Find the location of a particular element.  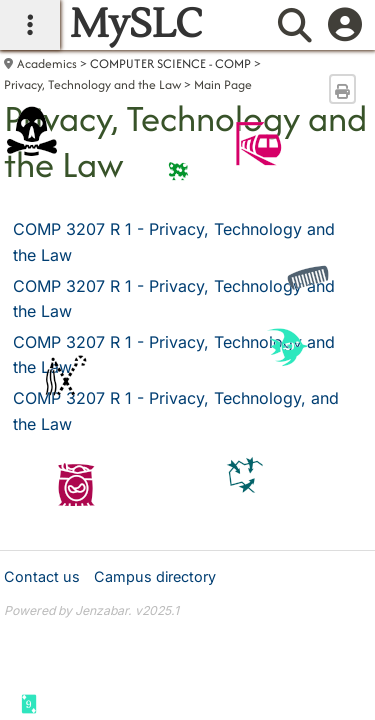

view subway or metro transit options is located at coordinates (258, 143).